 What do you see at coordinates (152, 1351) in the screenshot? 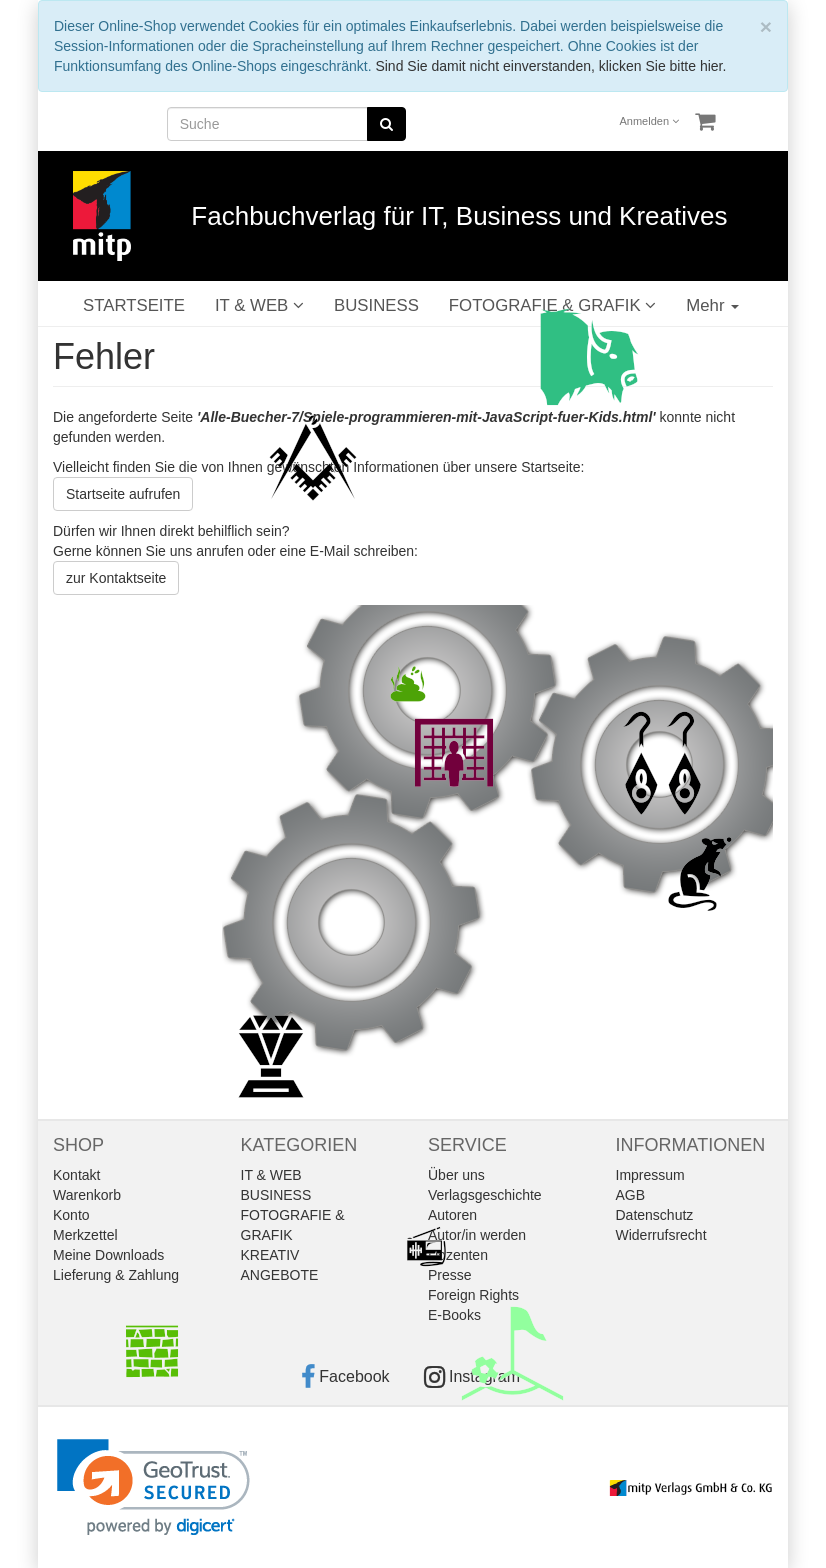
I see `build or place a stone wall in-game` at bounding box center [152, 1351].